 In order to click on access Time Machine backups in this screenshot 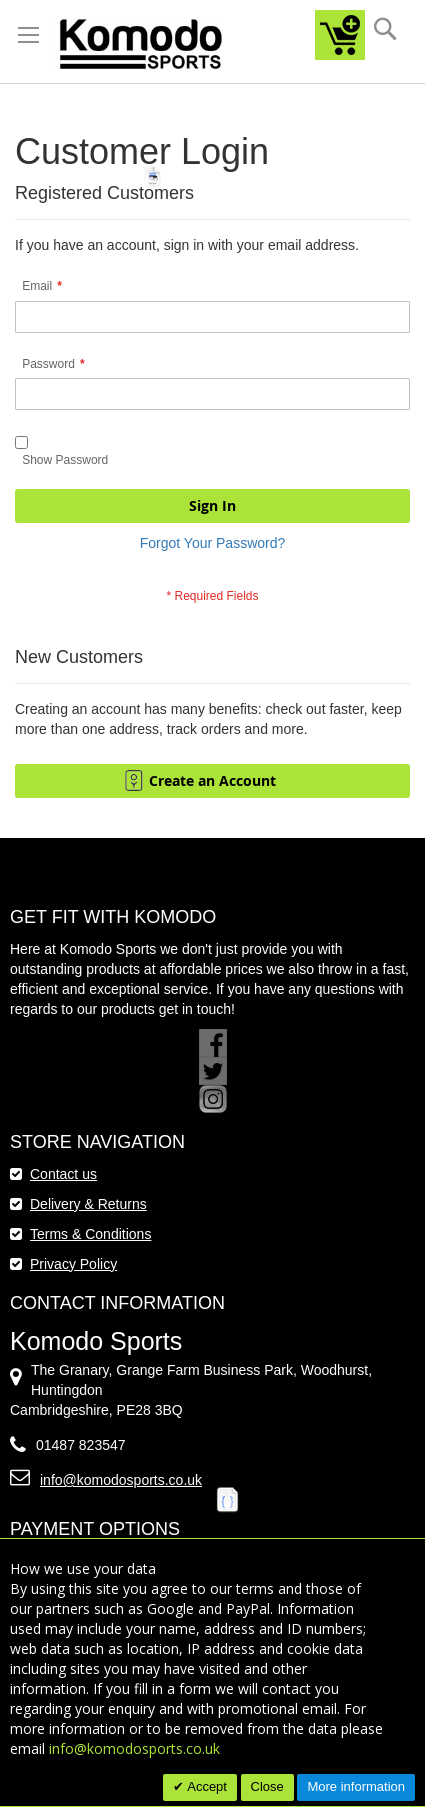, I will do `click(134, 780)`.